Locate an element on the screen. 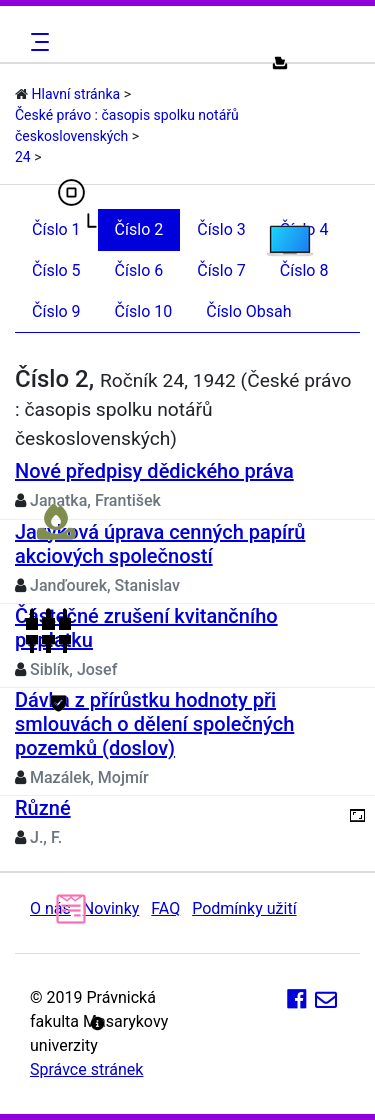 Image resolution: width=375 pixels, height=1120 pixels. configure audio/video input connections is located at coordinates (48, 630).